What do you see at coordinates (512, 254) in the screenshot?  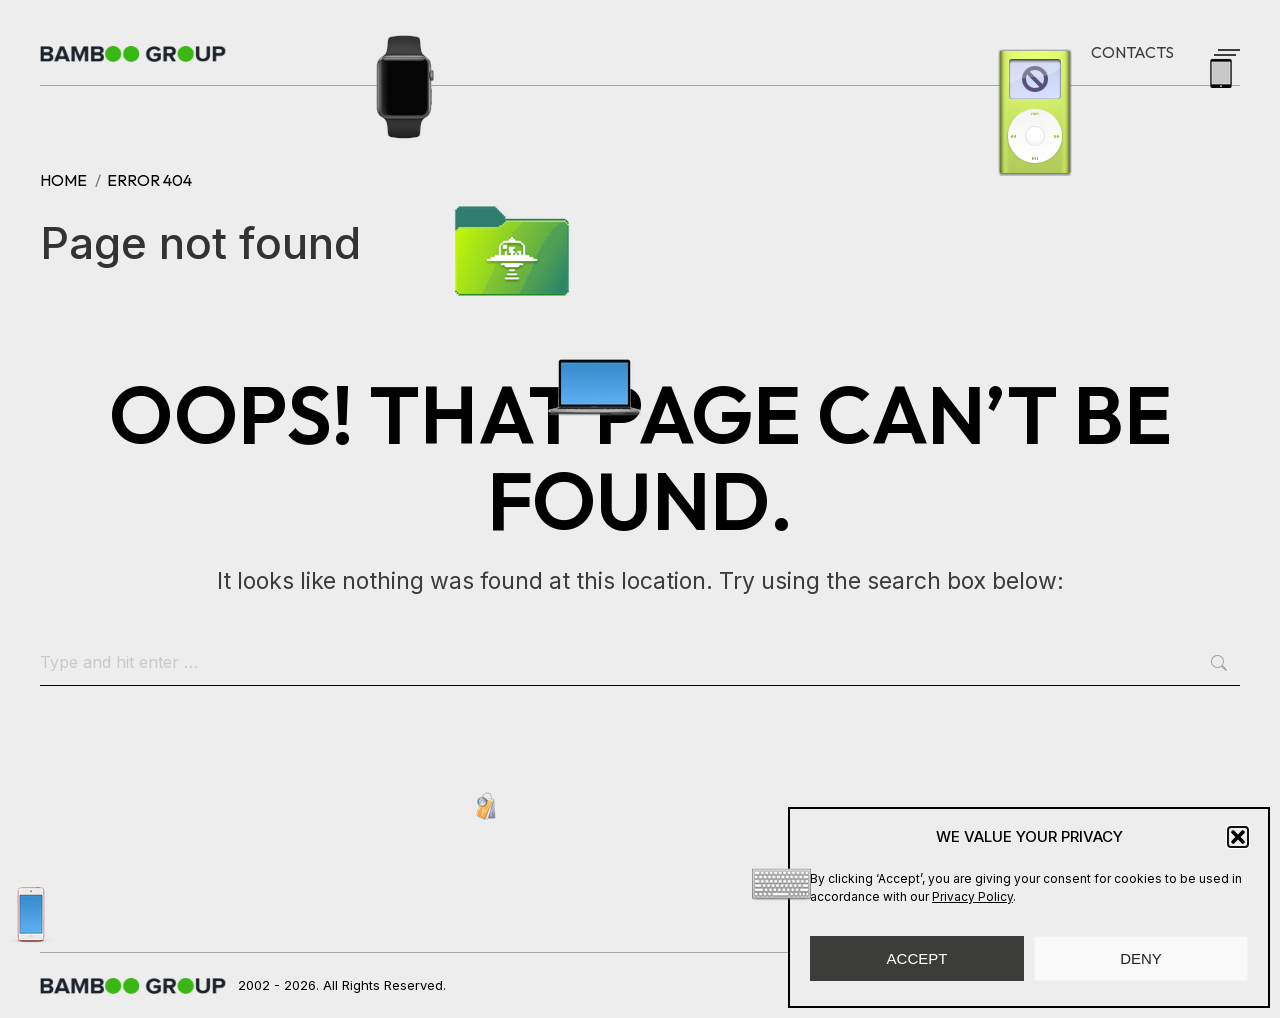 I see `open gamejolt games folder` at bounding box center [512, 254].